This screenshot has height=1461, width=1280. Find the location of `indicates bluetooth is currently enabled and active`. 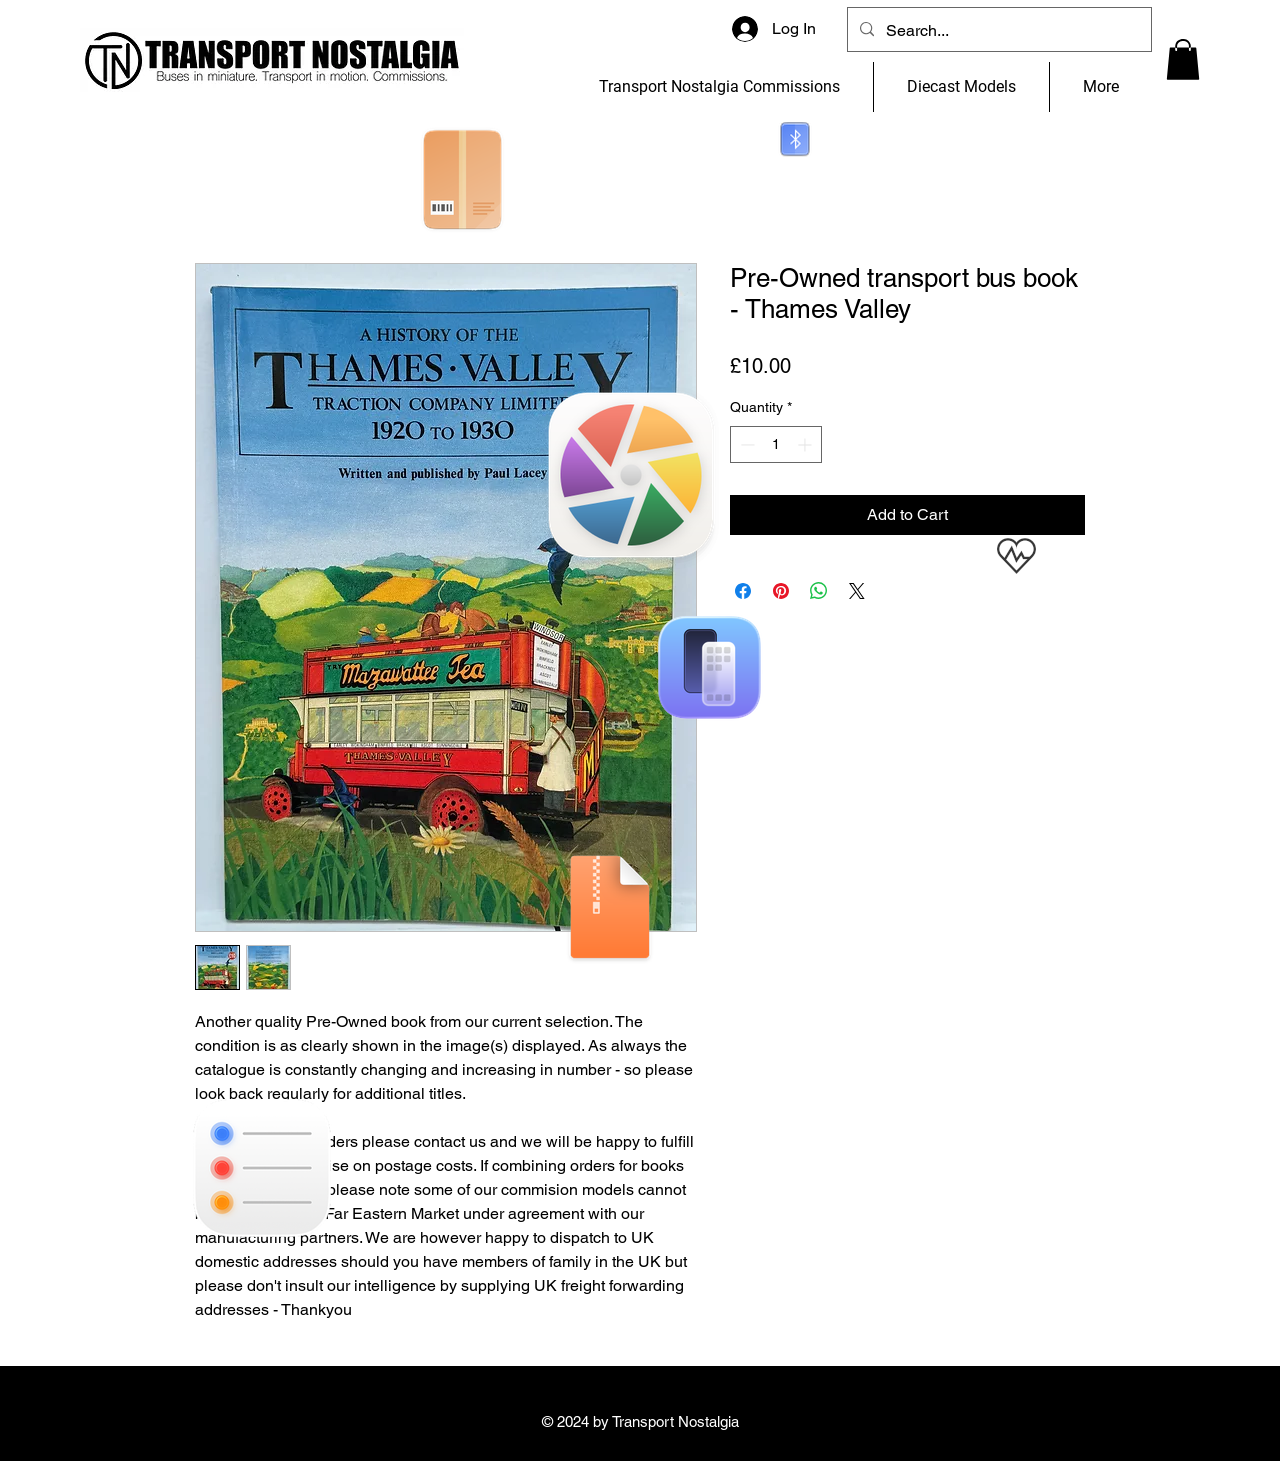

indicates bluetooth is currently enabled and active is located at coordinates (795, 139).